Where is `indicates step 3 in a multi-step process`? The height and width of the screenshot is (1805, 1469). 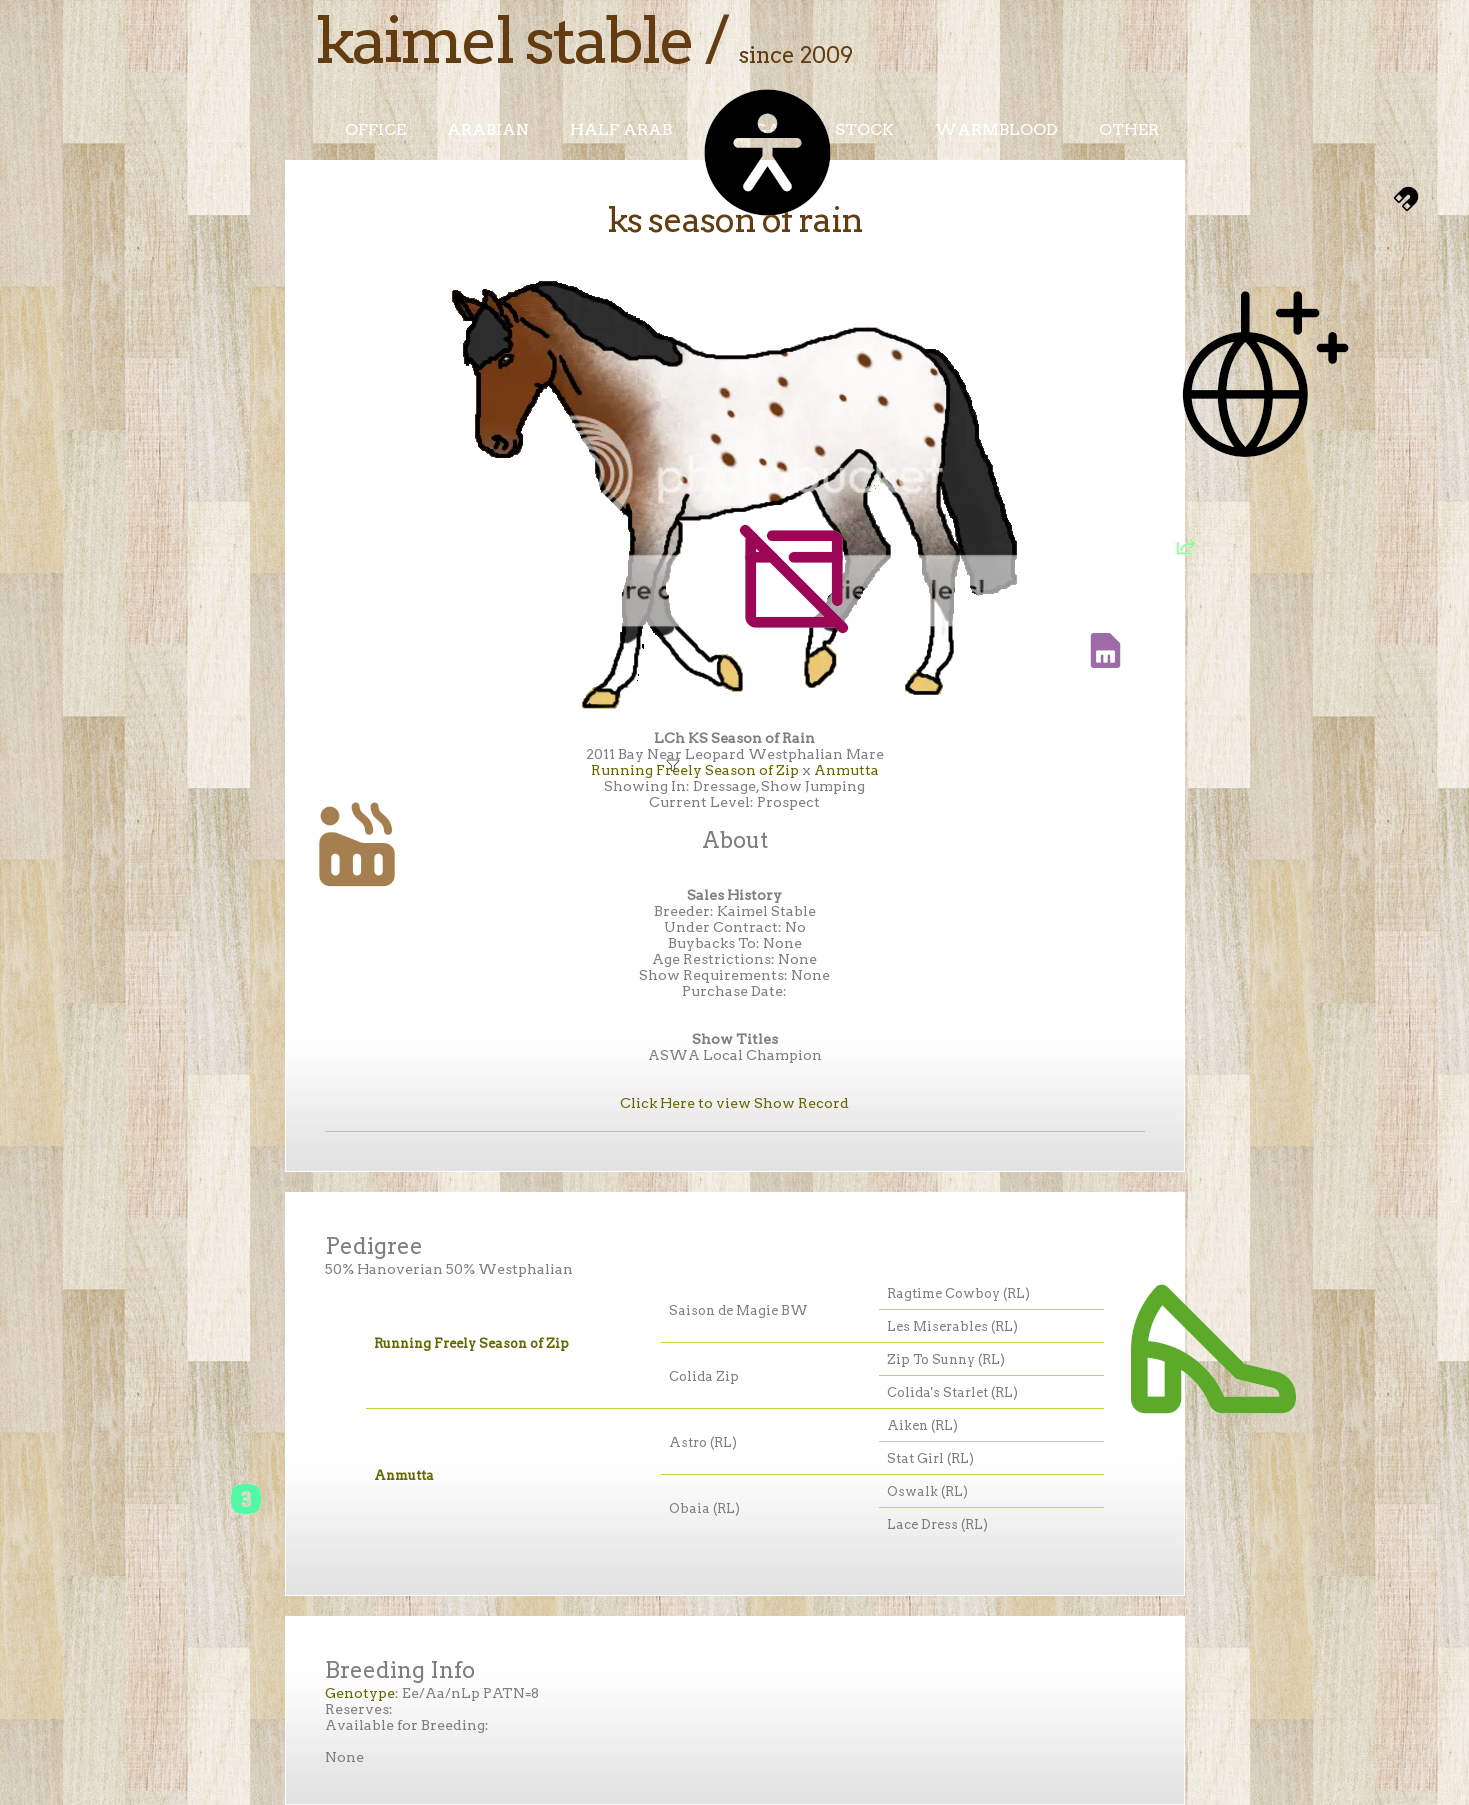 indicates step 3 in a multi-step process is located at coordinates (246, 1499).